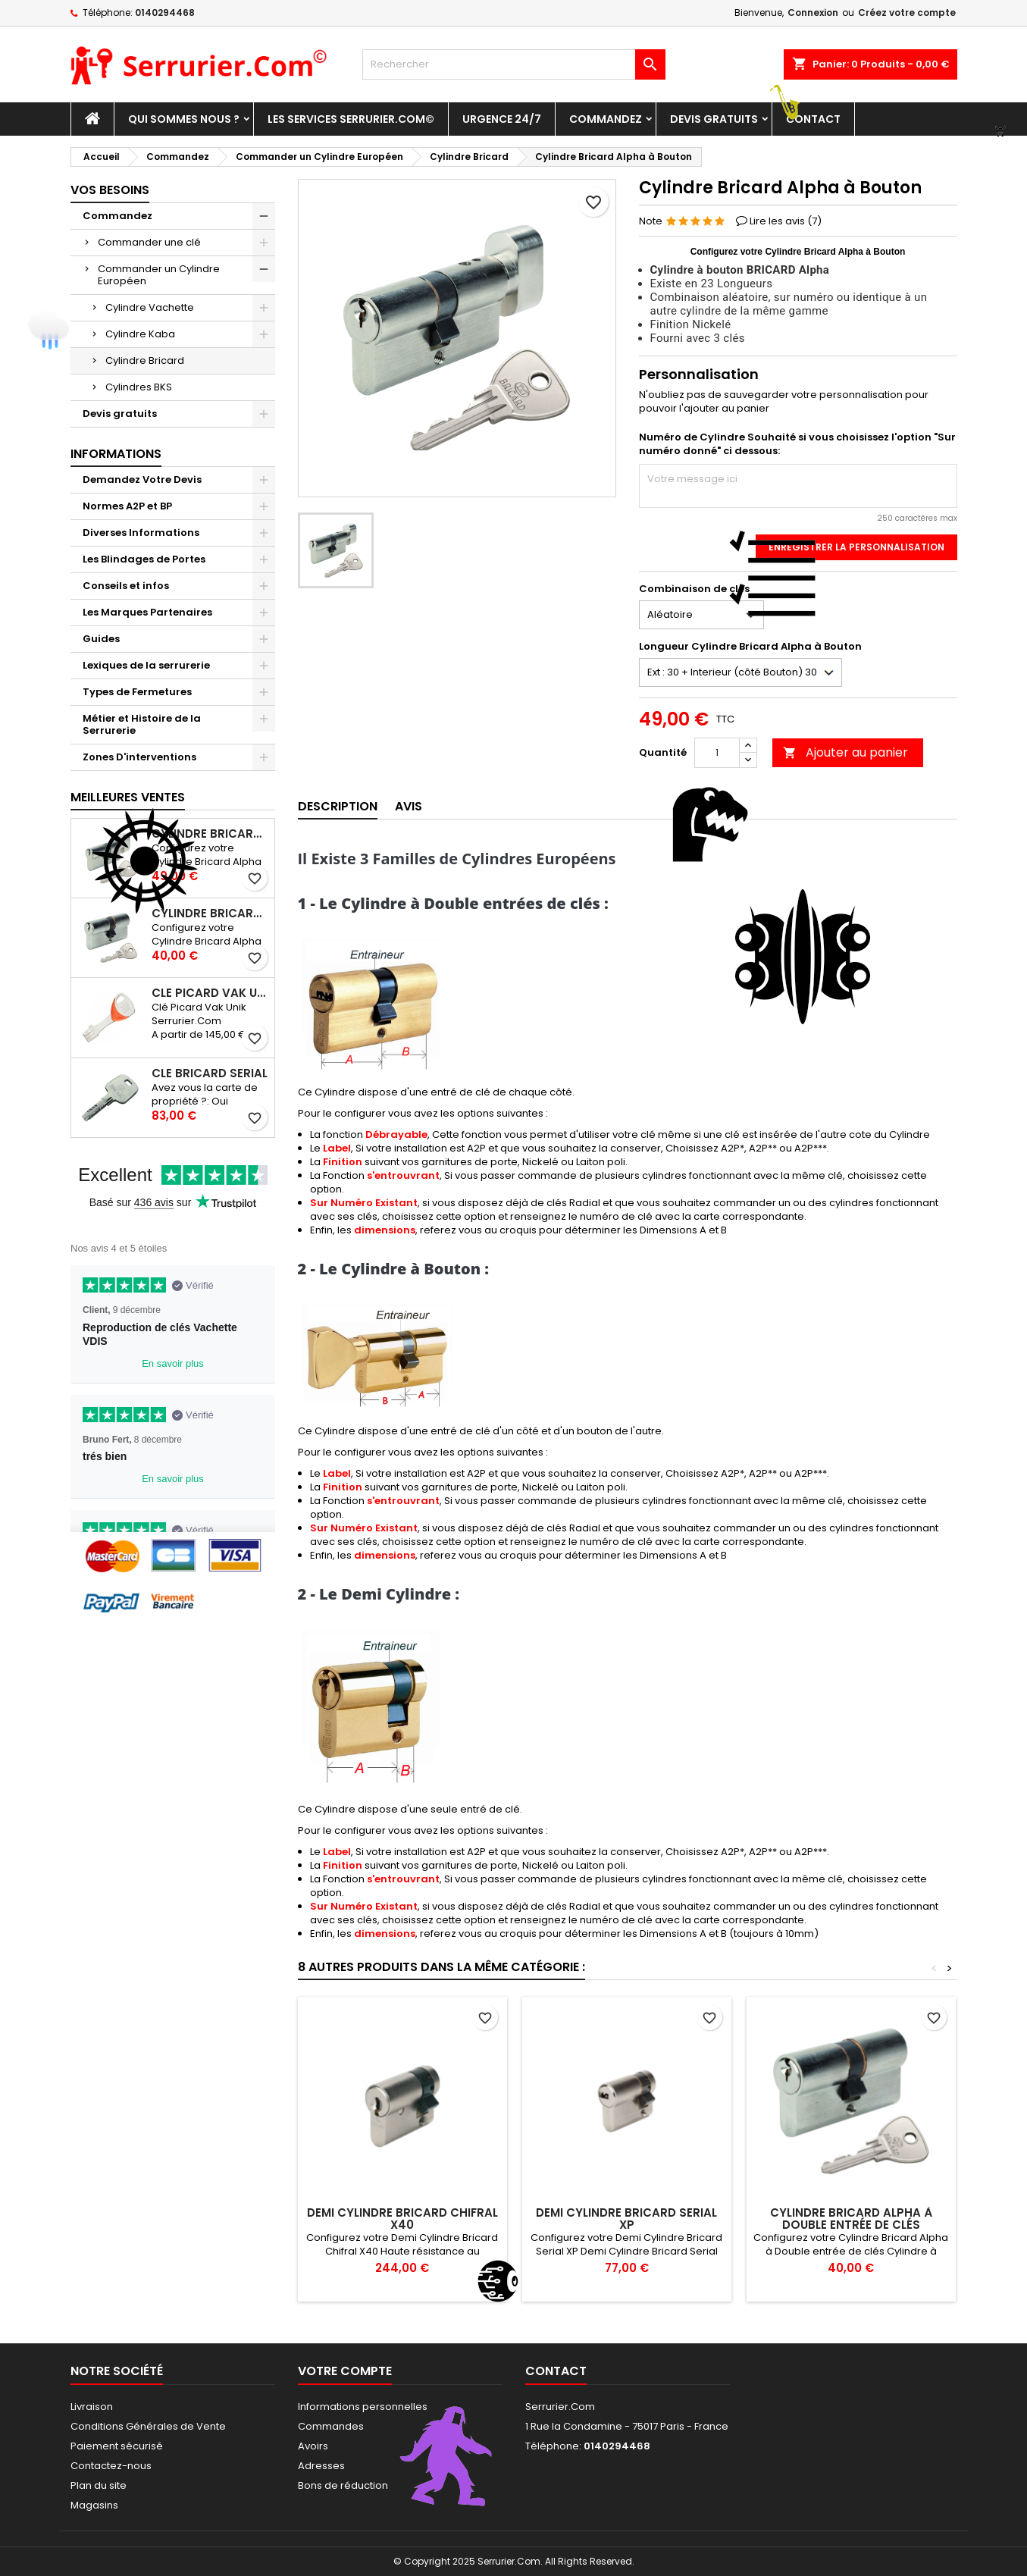 This screenshot has height=2576, width=1027. Describe the element at coordinates (784, 102) in the screenshot. I see `browse jazz or instrumental music` at that location.